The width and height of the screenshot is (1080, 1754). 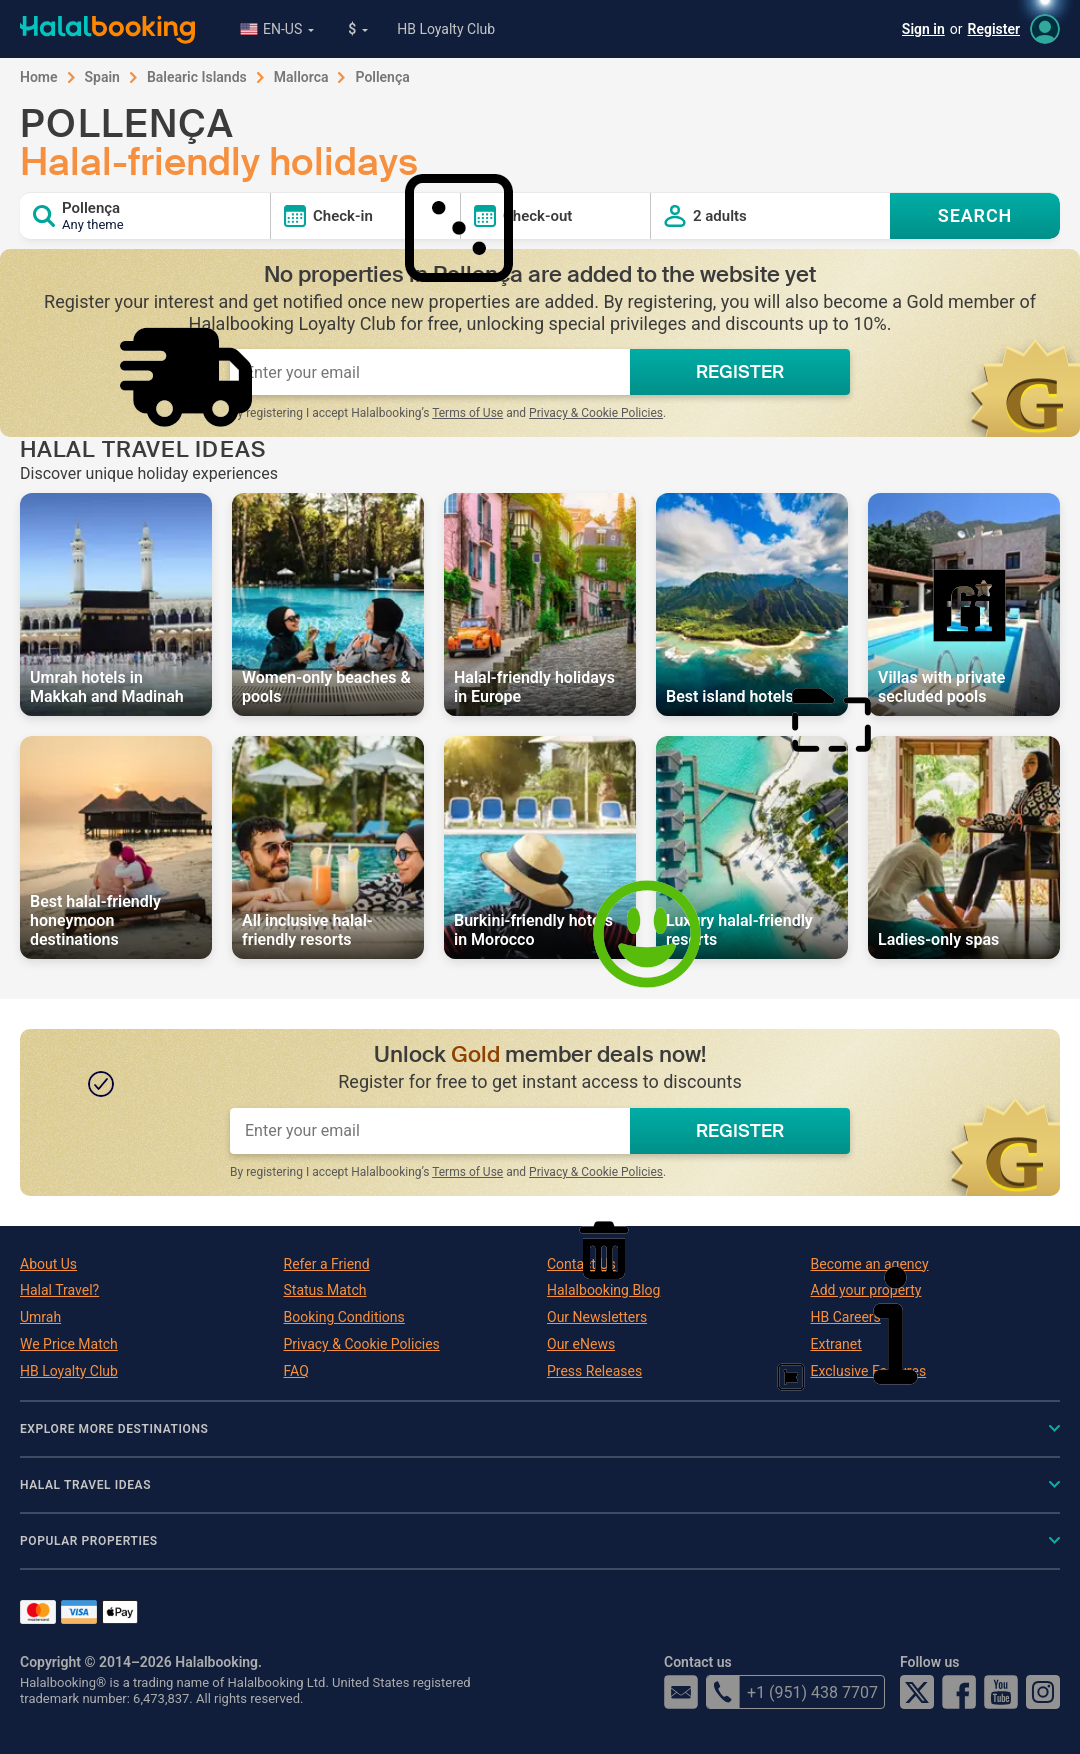 What do you see at coordinates (101, 1084) in the screenshot?
I see `confirms a completed action or task` at bounding box center [101, 1084].